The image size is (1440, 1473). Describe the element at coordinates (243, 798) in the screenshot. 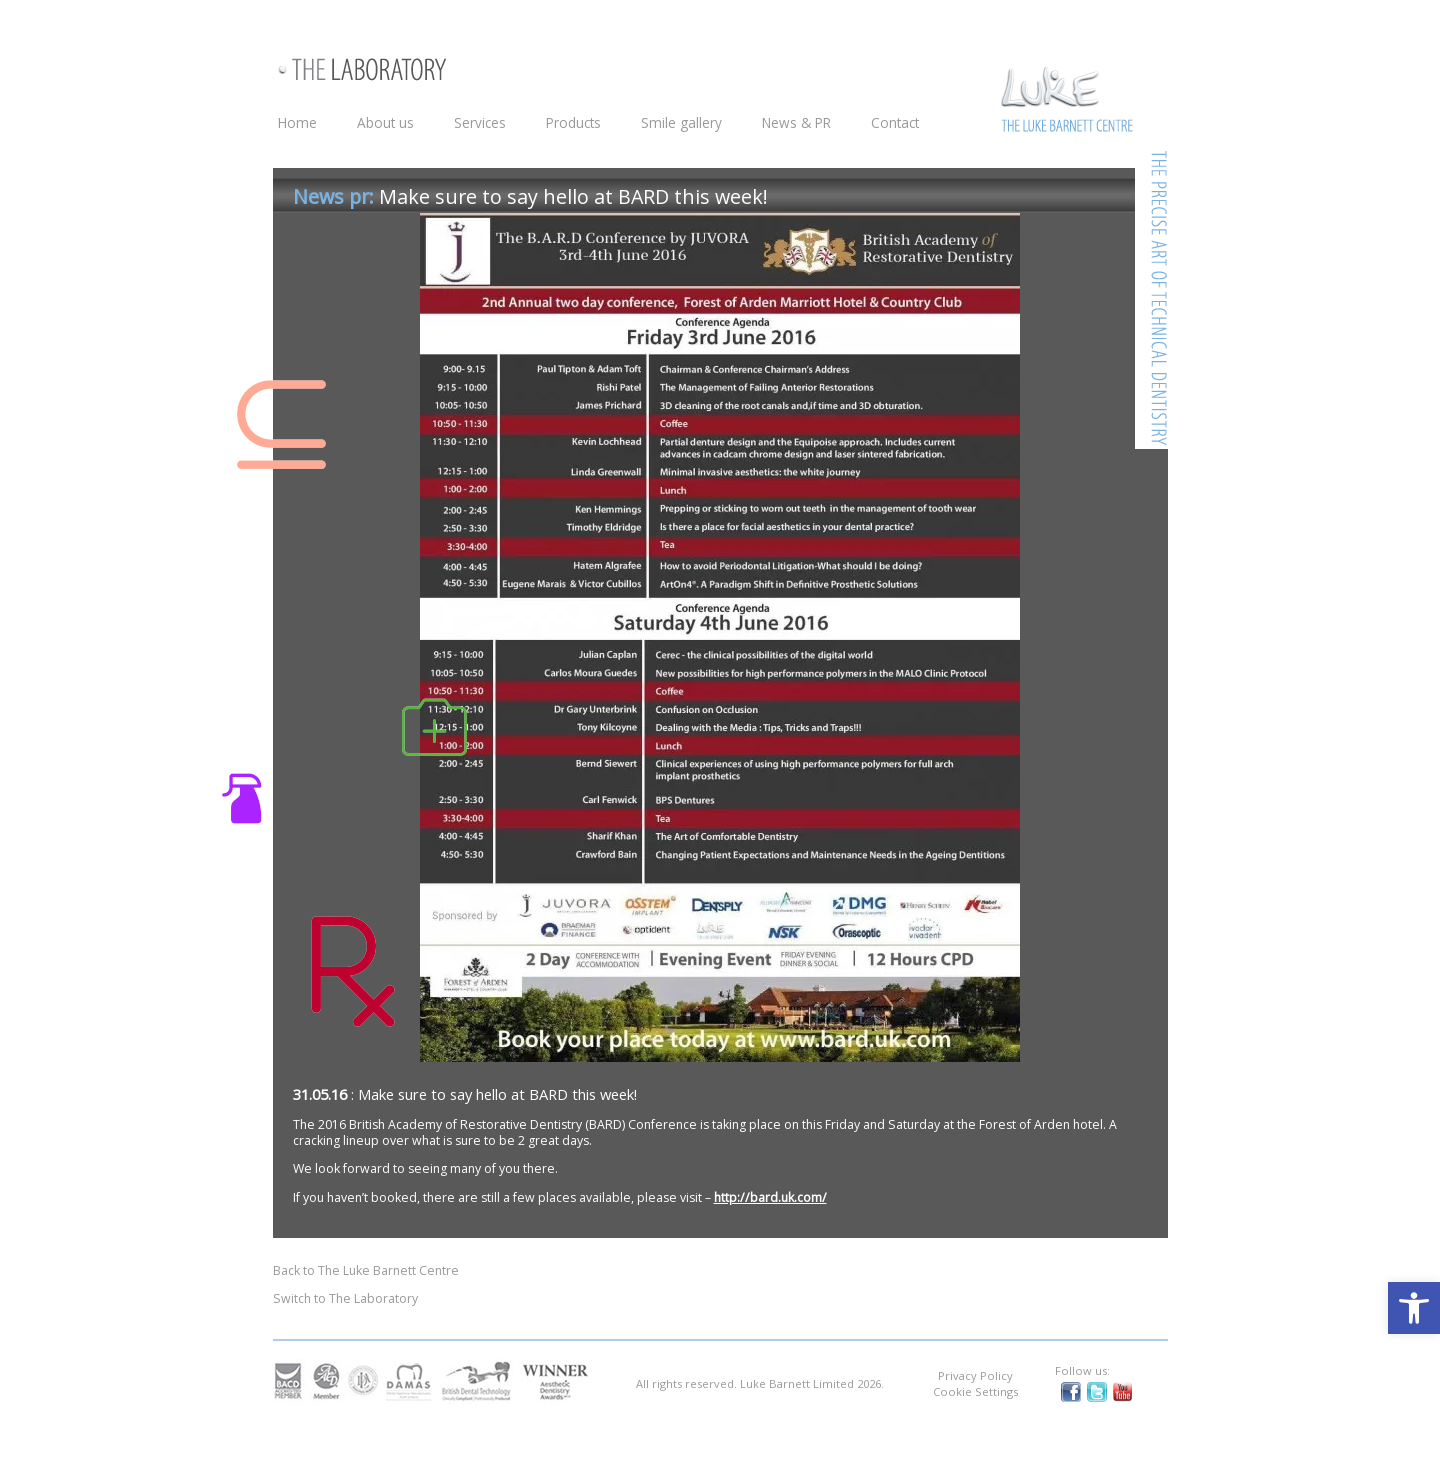

I see `access cleaning or maintenance tools` at that location.